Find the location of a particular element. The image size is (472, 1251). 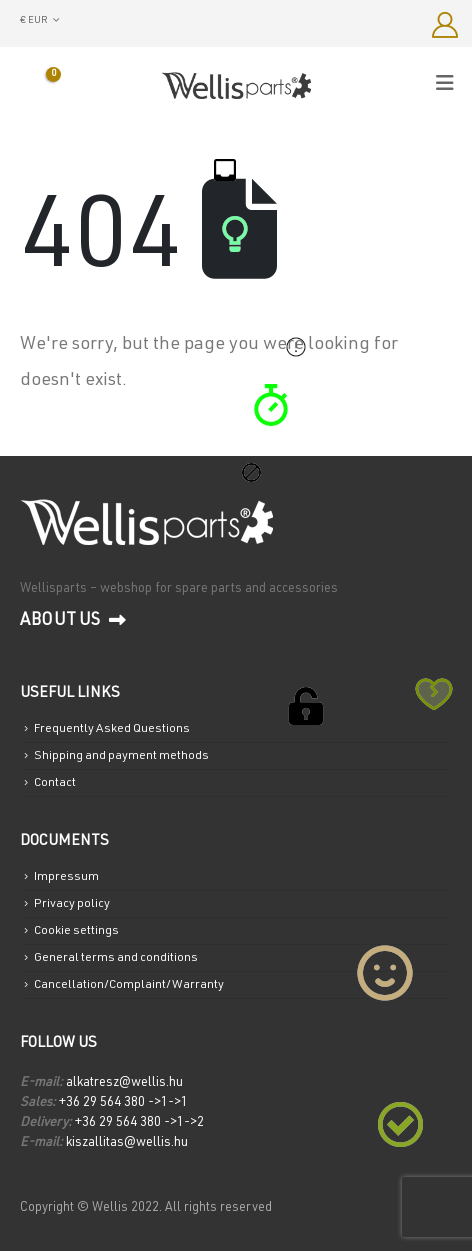

unlike or remove from favorites is located at coordinates (434, 693).